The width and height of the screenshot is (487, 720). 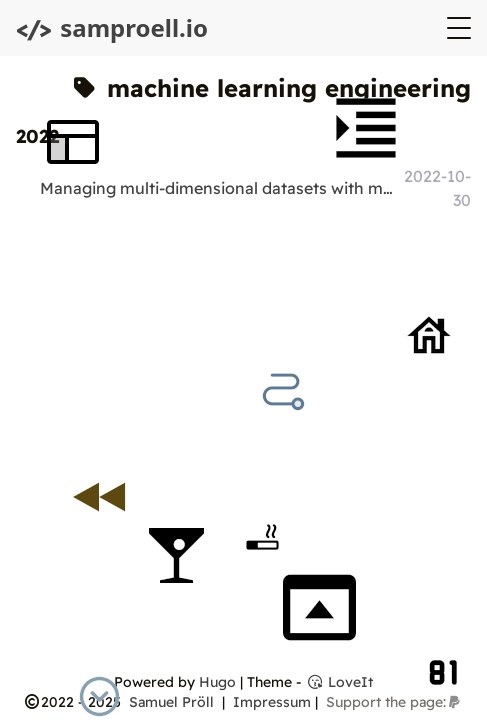 What do you see at coordinates (429, 336) in the screenshot?
I see `go to home screen` at bounding box center [429, 336].